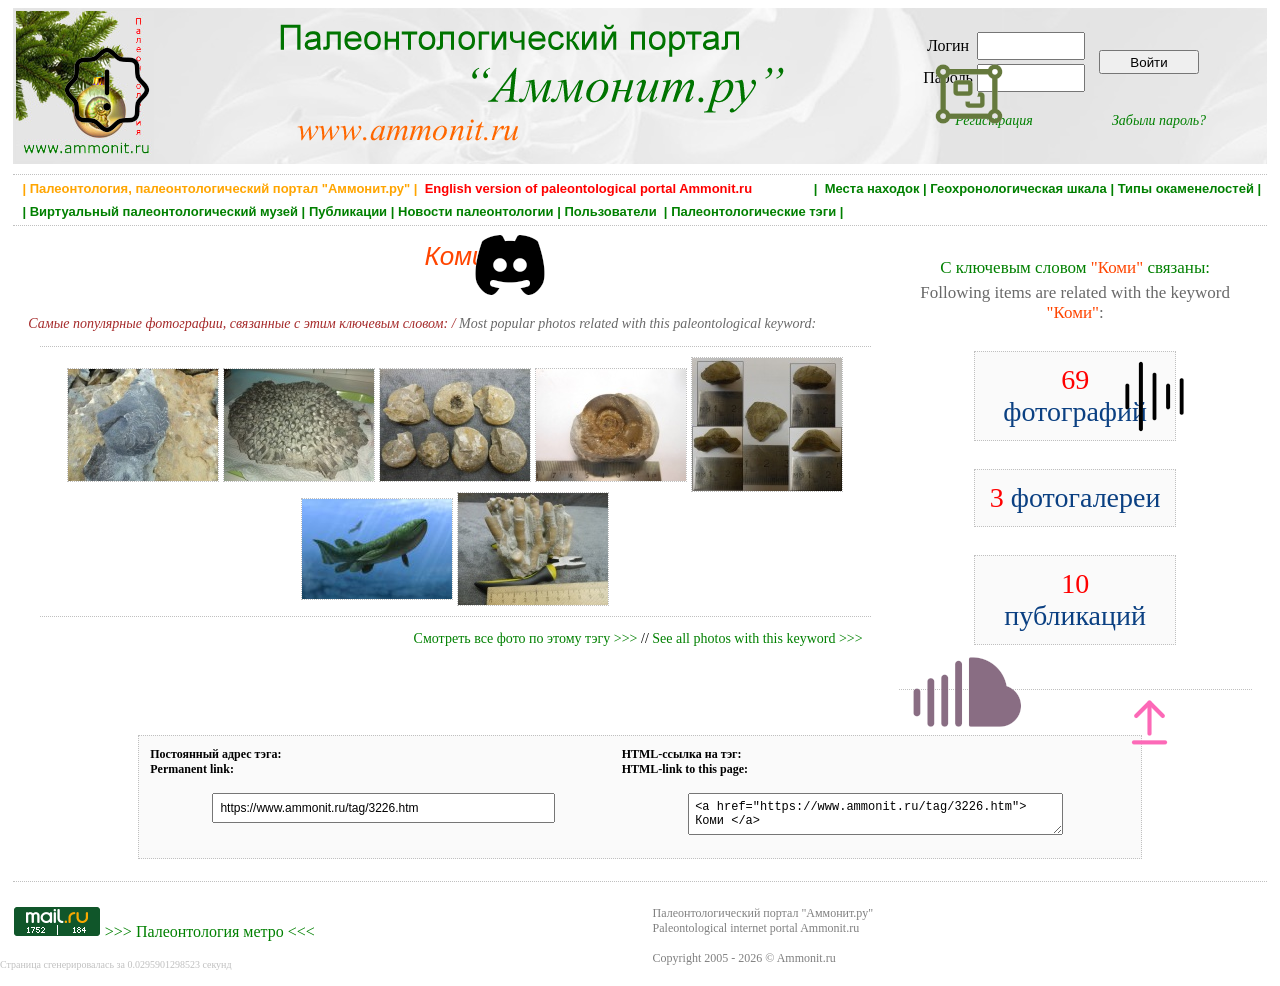  What do you see at coordinates (107, 90) in the screenshot?
I see `indicates a warning or alert requiring attention` at bounding box center [107, 90].